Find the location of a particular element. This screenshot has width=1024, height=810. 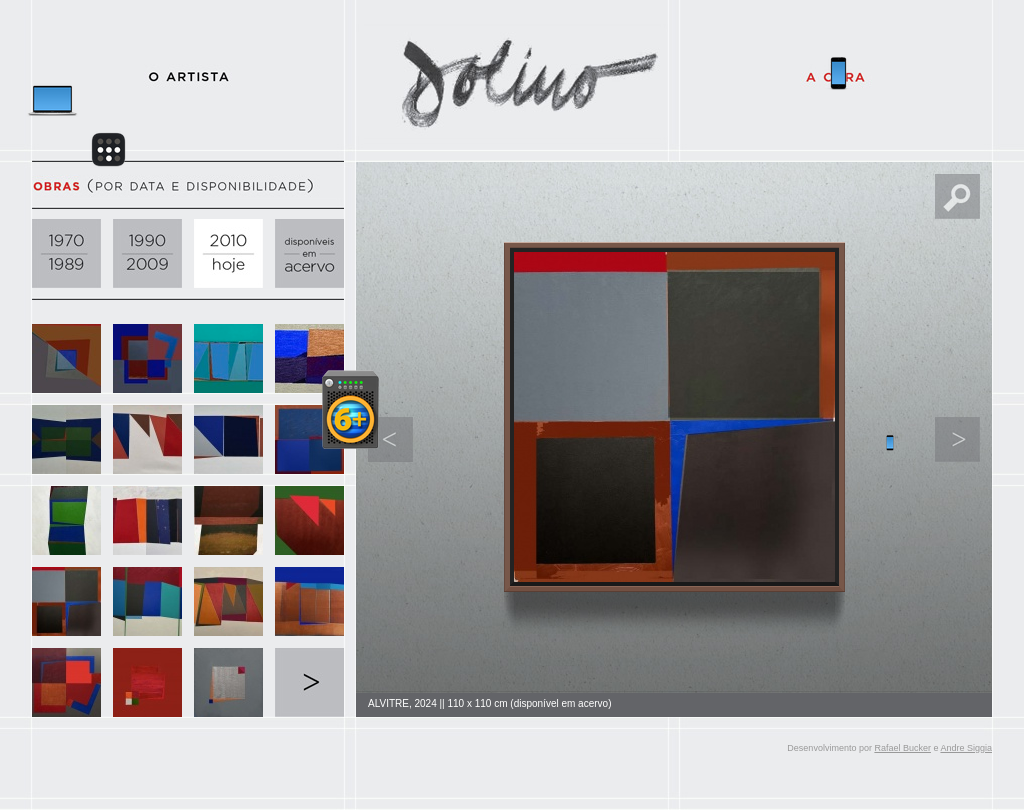

RAID 6+ storage configuration or disk array is located at coordinates (350, 409).